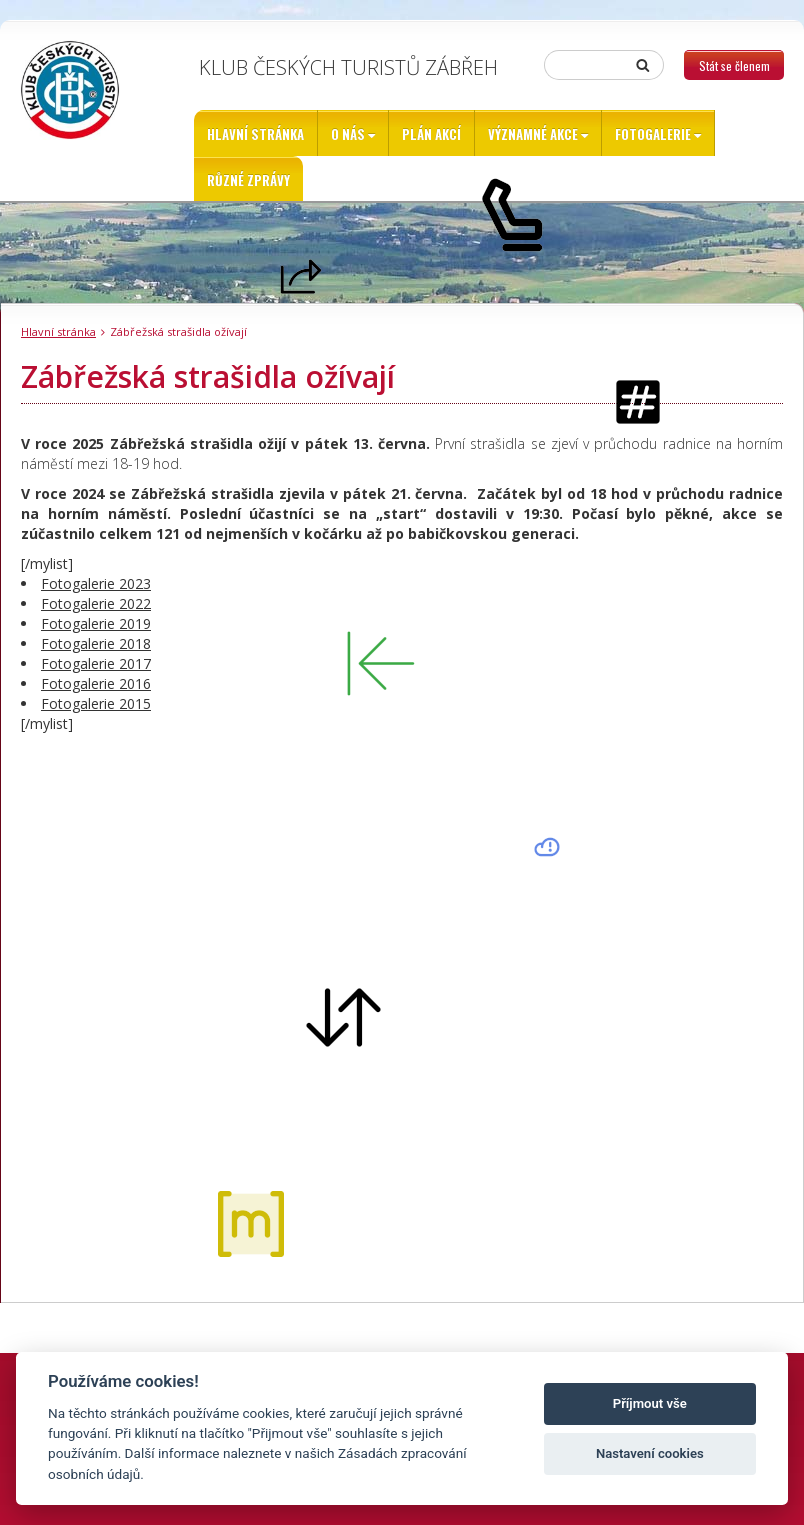  Describe the element at coordinates (379, 663) in the screenshot. I see `navigate to the beginning or first item` at that location.